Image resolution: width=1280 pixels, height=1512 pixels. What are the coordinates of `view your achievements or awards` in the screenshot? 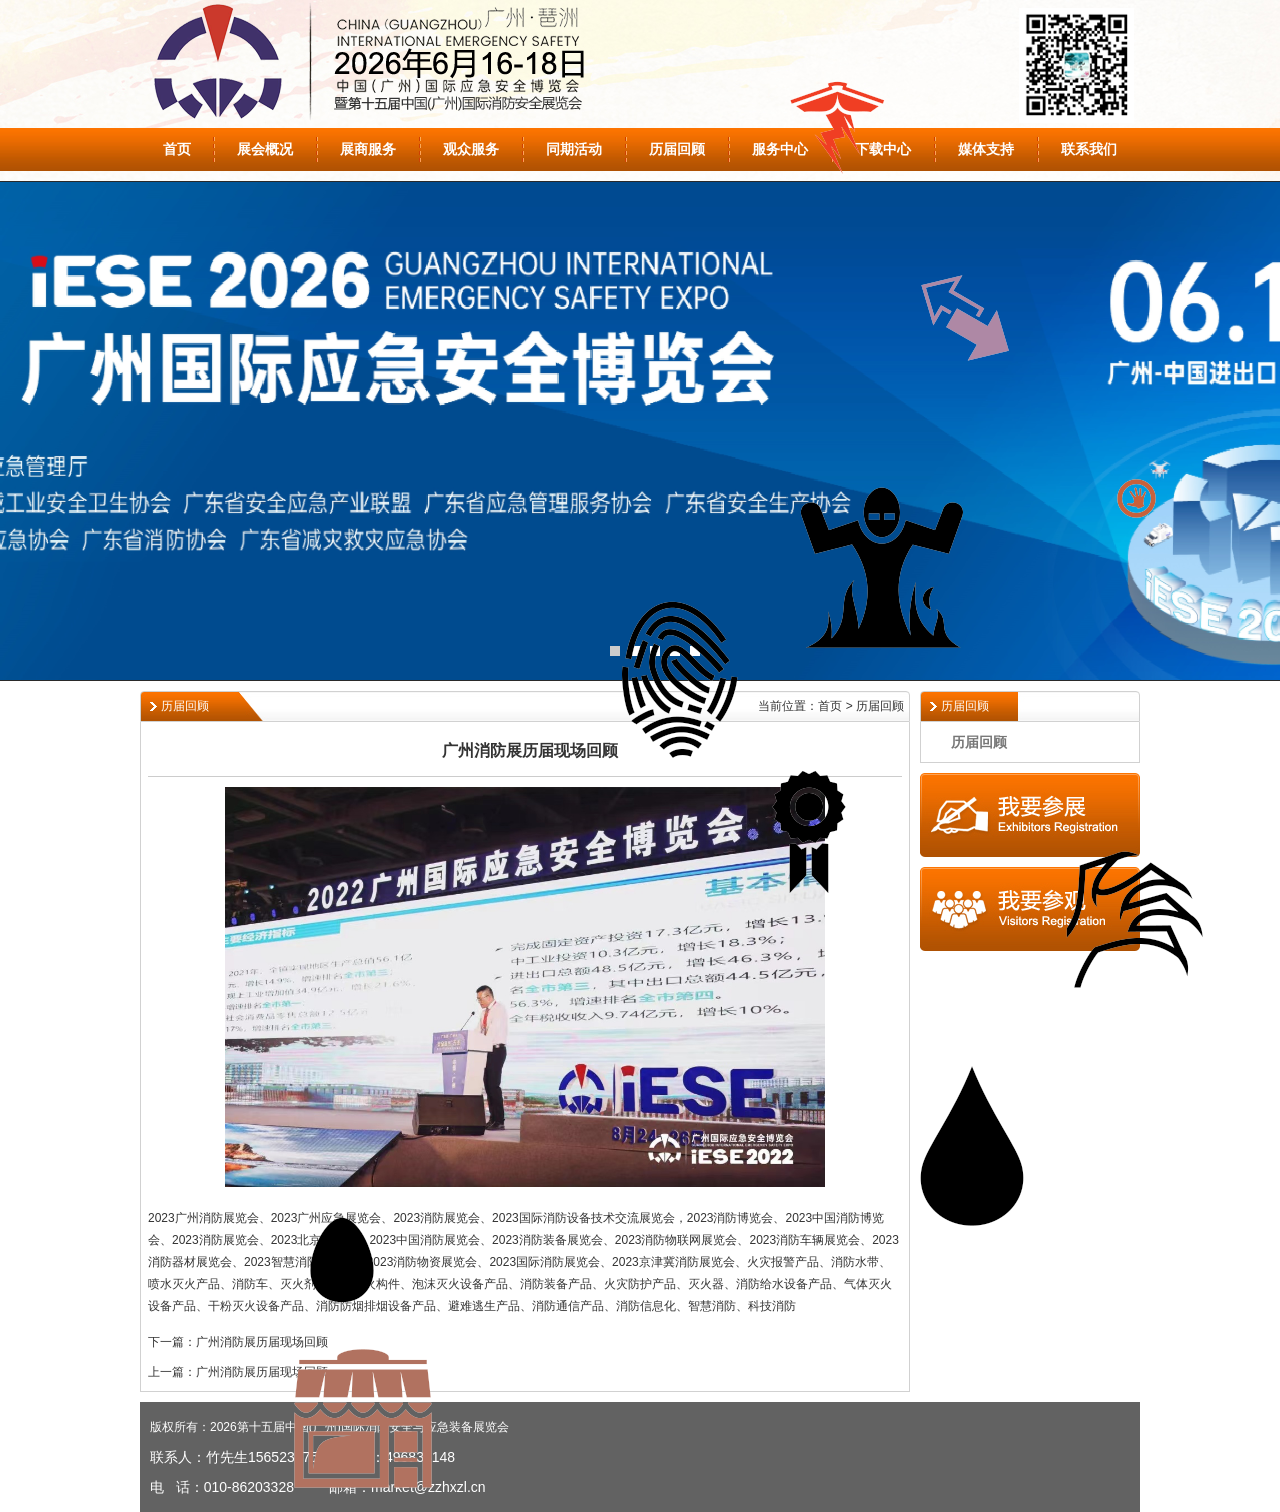 It's located at (809, 832).